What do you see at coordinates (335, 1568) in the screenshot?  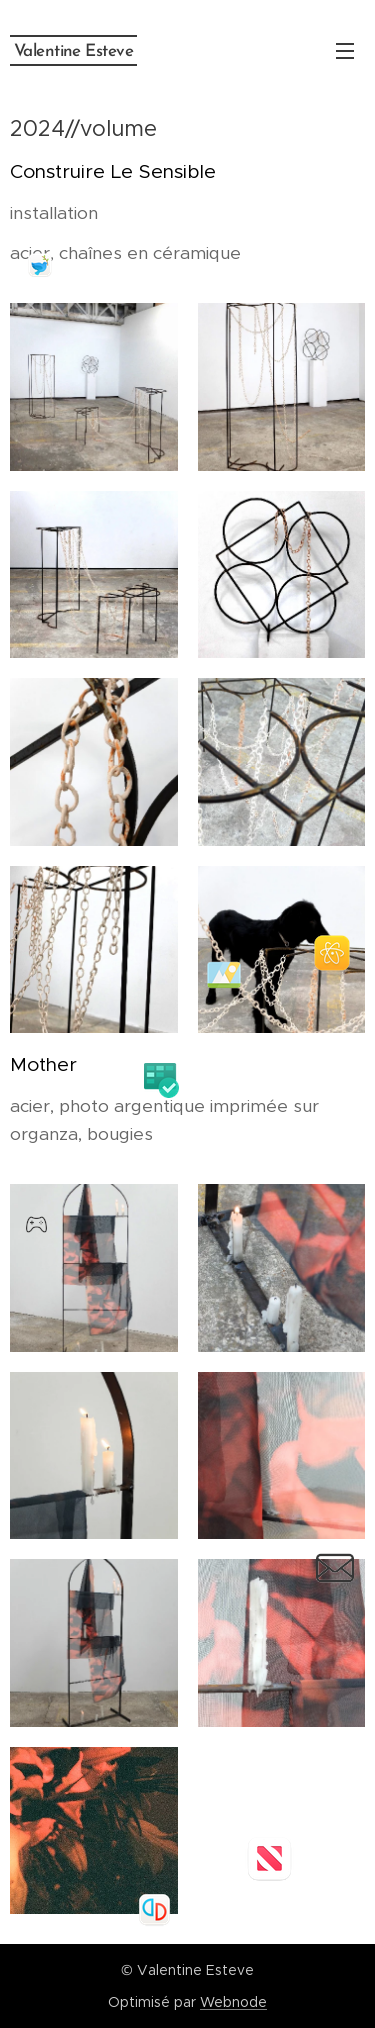 I see `open email application` at bounding box center [335, 1568].